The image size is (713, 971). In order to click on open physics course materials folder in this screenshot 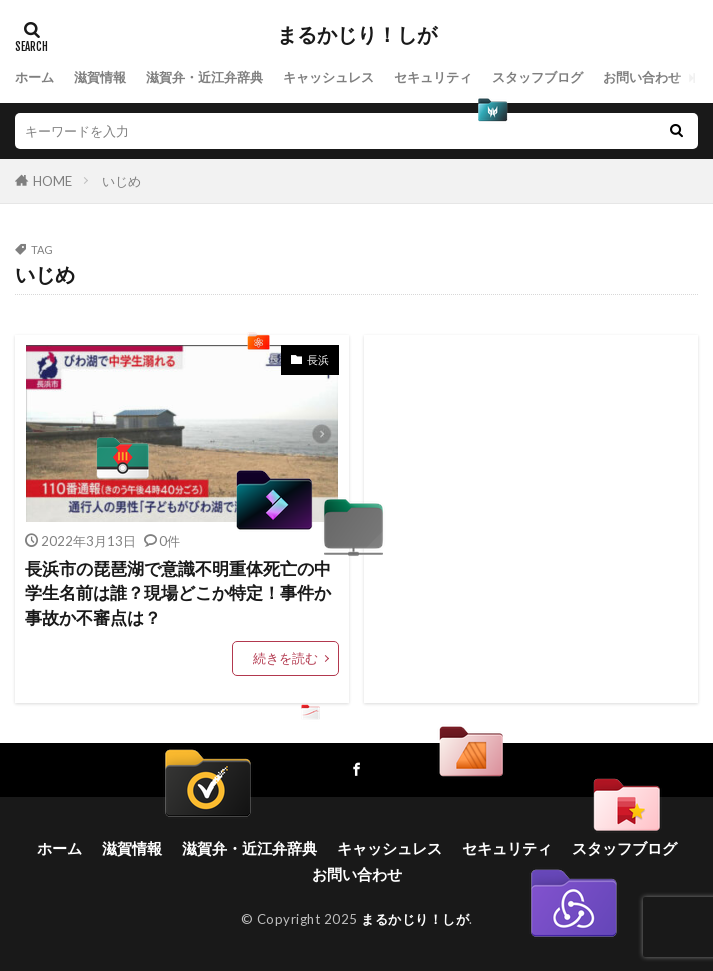, I will do `click(258, 341)`.